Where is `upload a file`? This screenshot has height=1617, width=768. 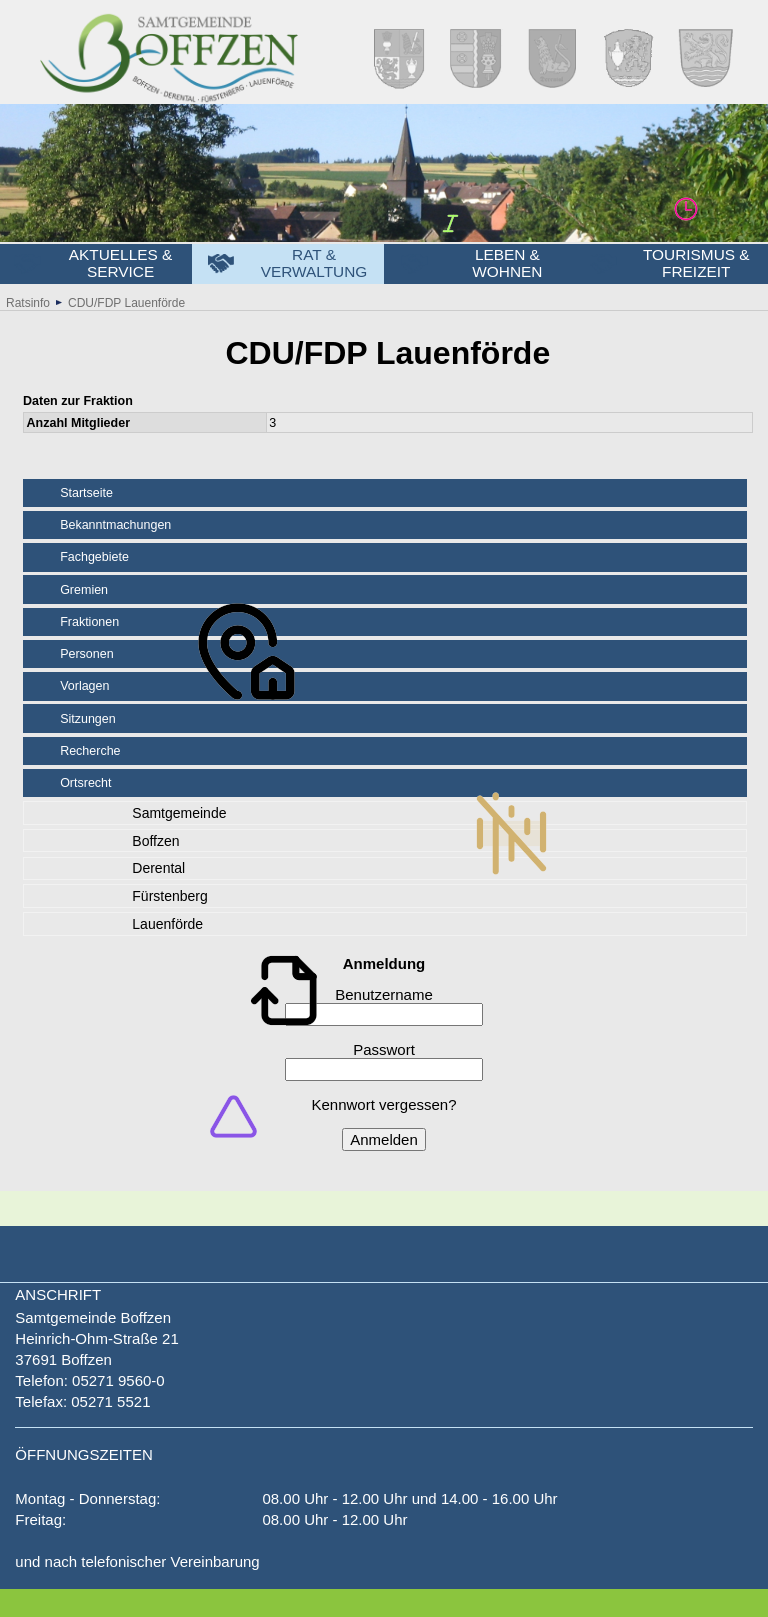 upload a file is located at coordinates (285, 990).